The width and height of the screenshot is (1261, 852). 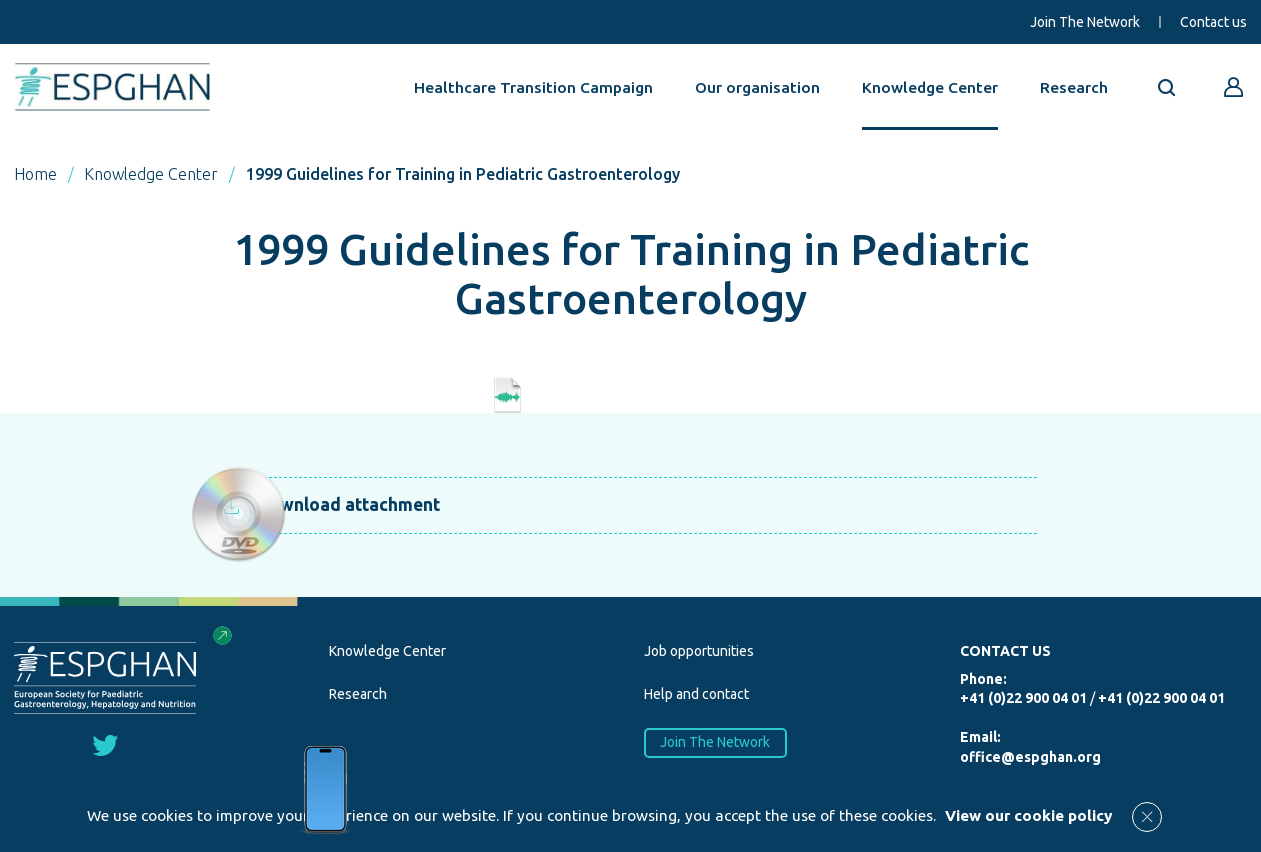 I want to click on audio file thumbnail in media browser, so click(x=507, y=395).